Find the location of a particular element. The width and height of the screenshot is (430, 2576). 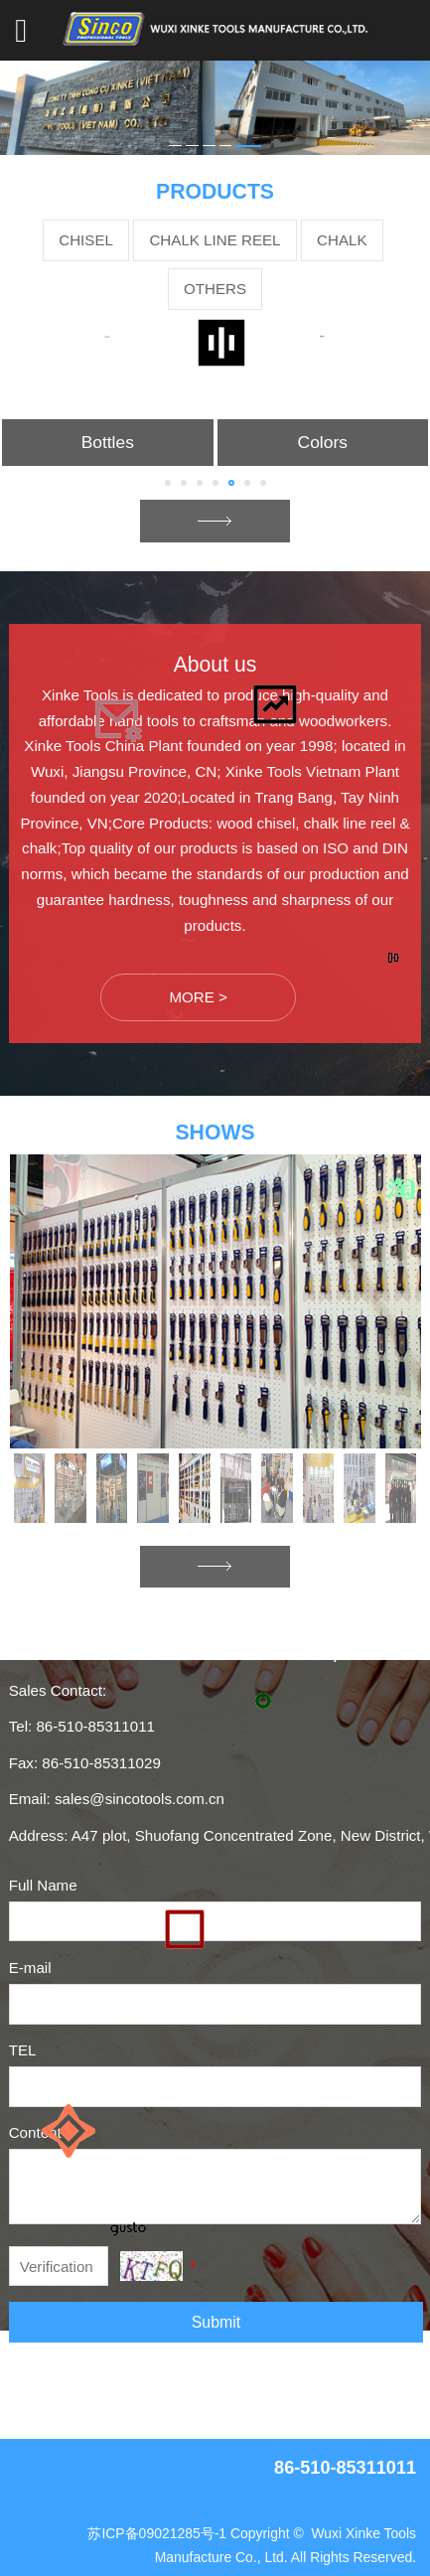

access Okta identity management is located at coordinates (263, 1701).